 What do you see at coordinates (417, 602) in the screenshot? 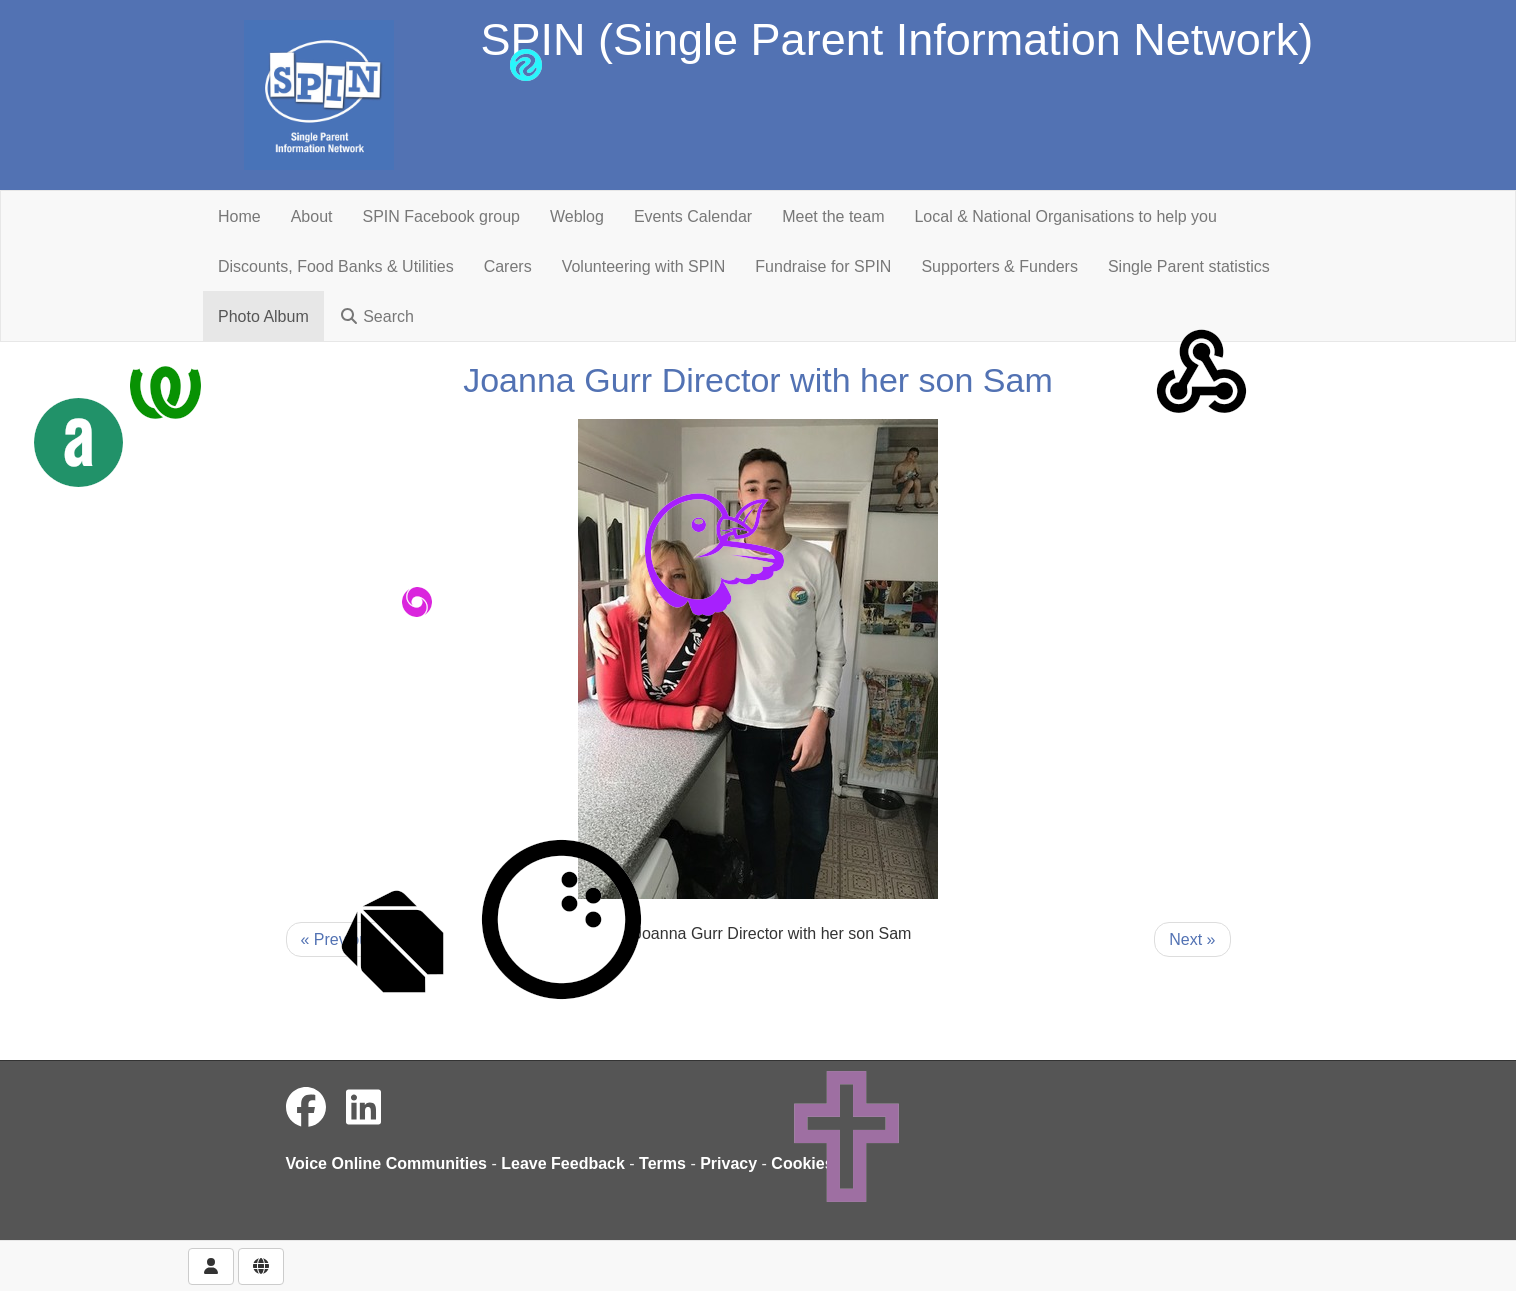
I see `deepmind company logo` at bounding box center [417, 602].